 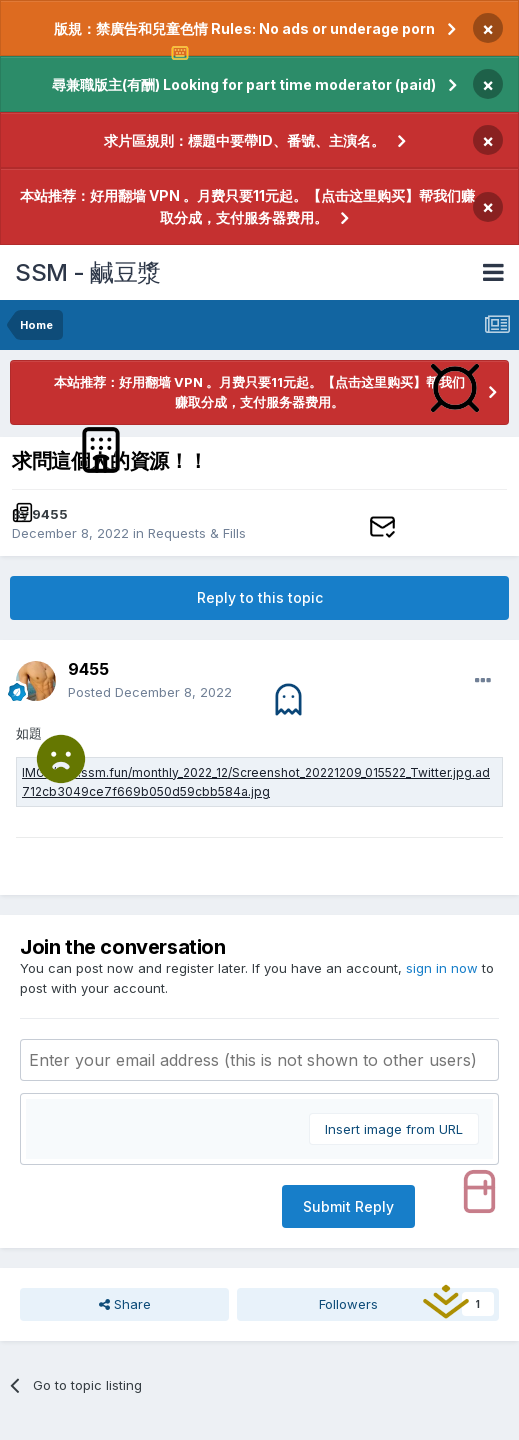 I want to click on select or change currency type, so click(x=455, y=388).